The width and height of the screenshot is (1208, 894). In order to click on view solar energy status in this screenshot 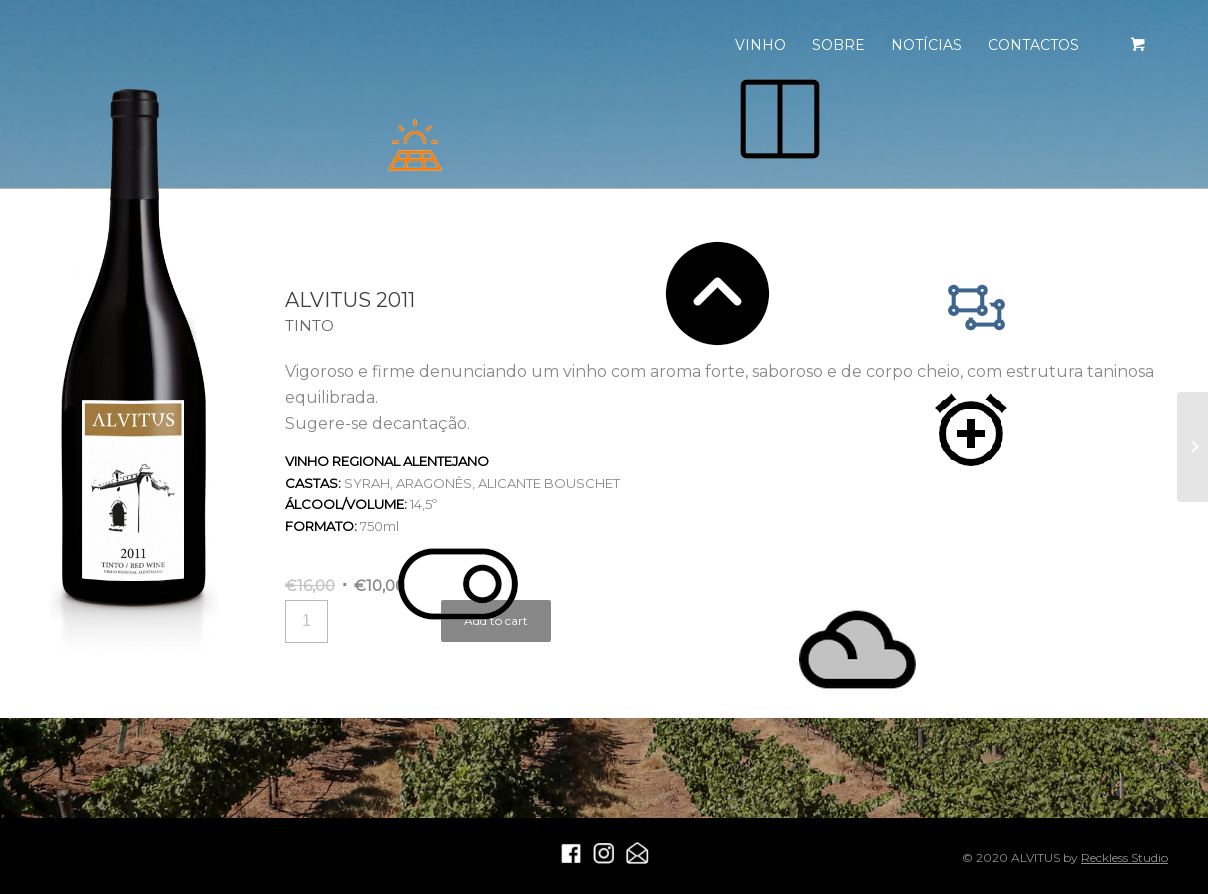, I will do `click(415, 148)`.